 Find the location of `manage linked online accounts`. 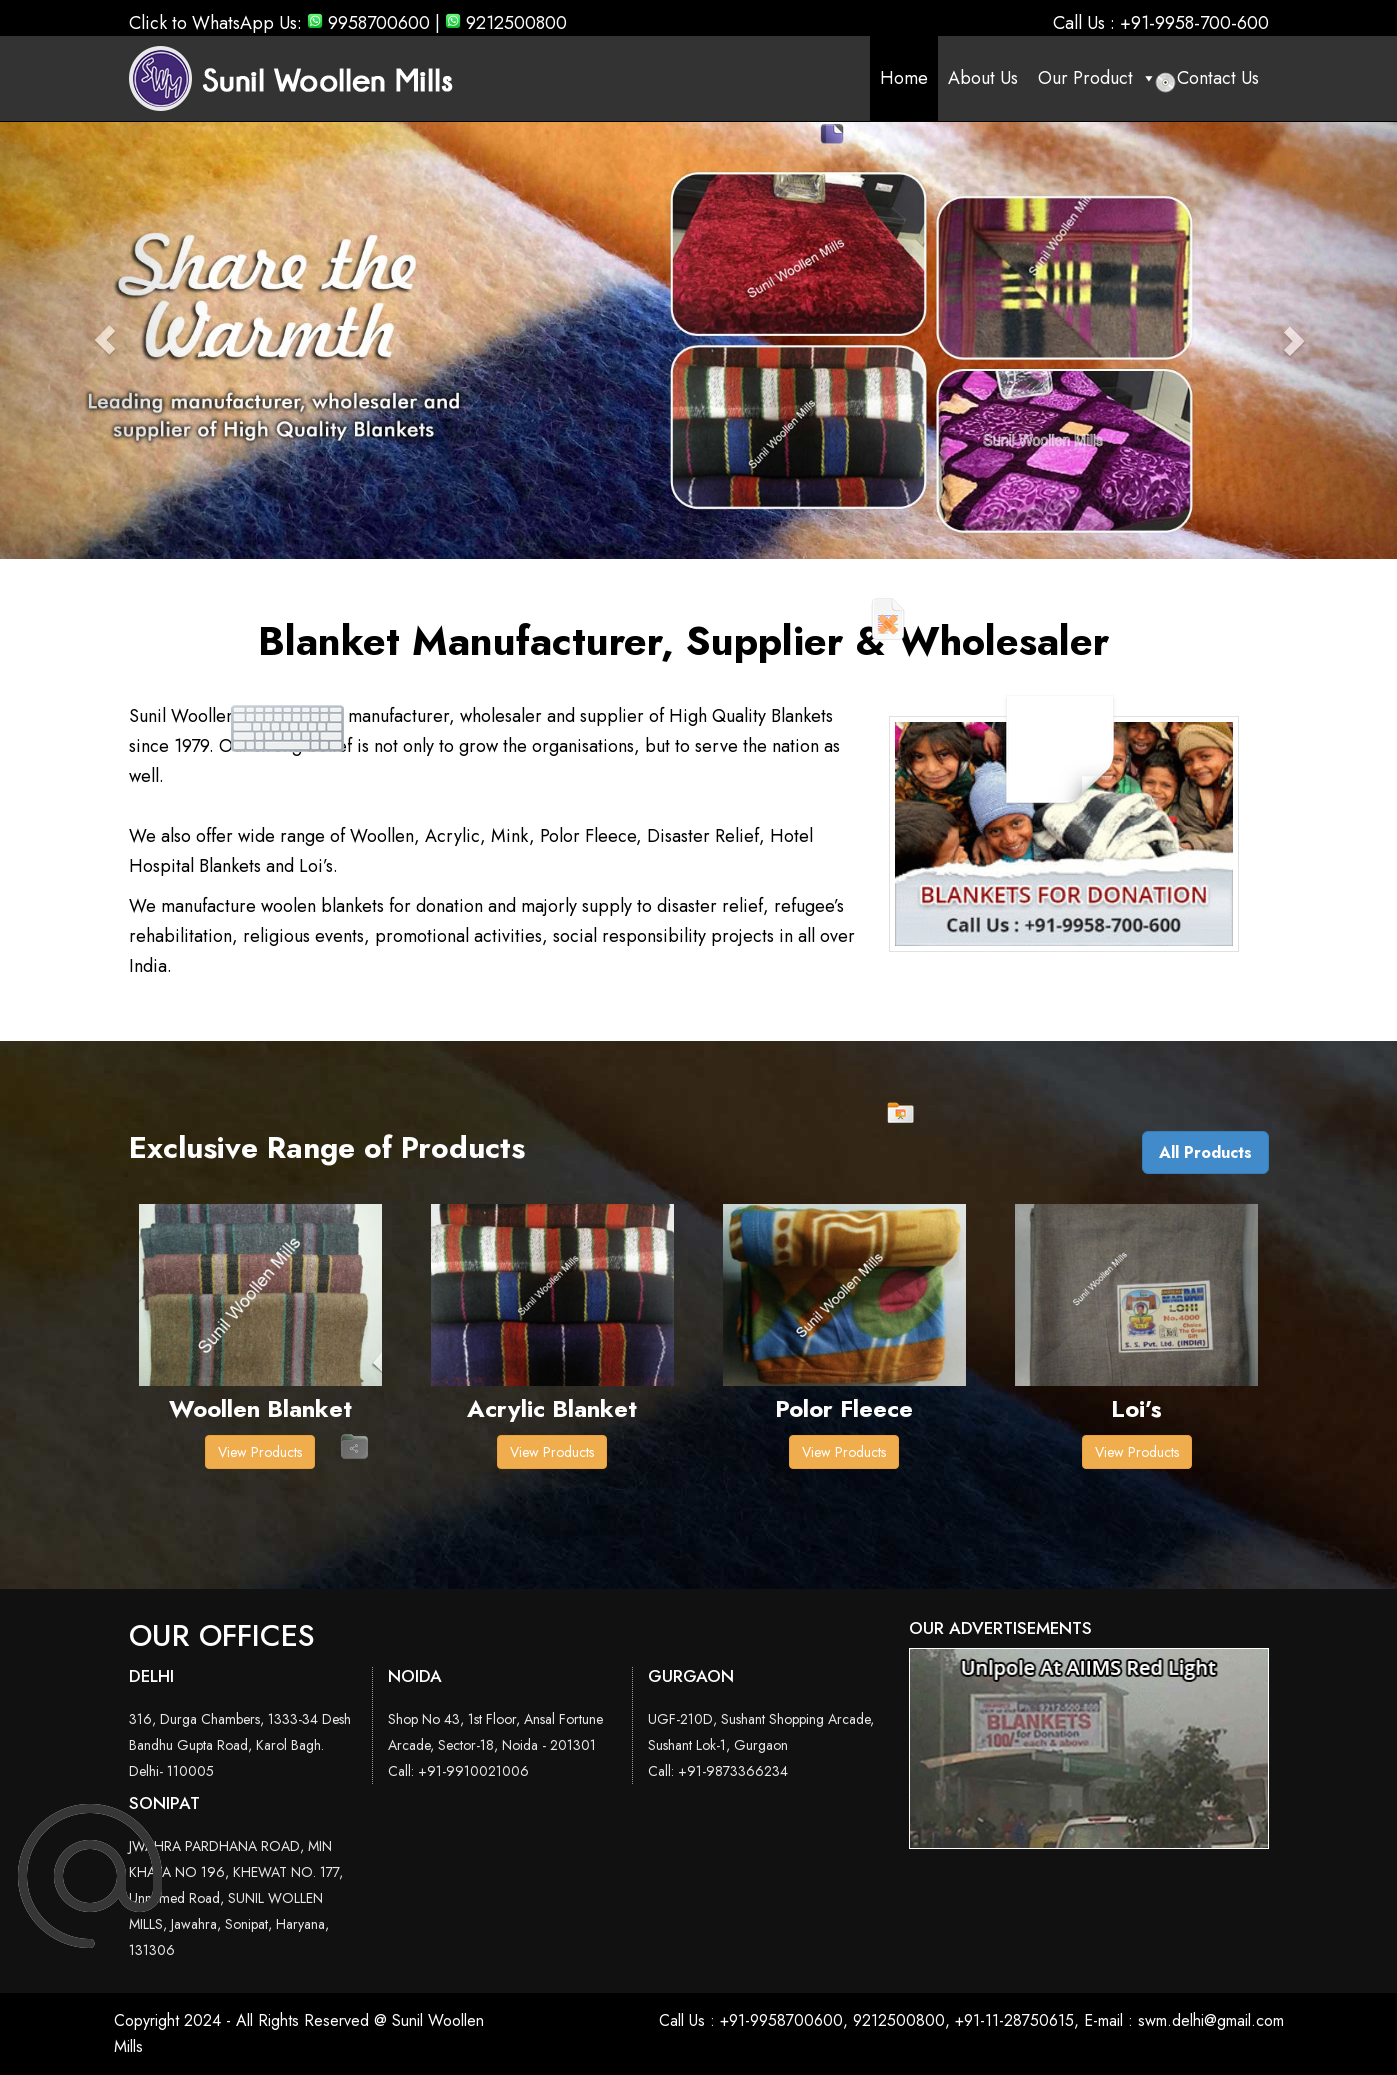

manage linked online accounts is located at coordinates (90, 1876).